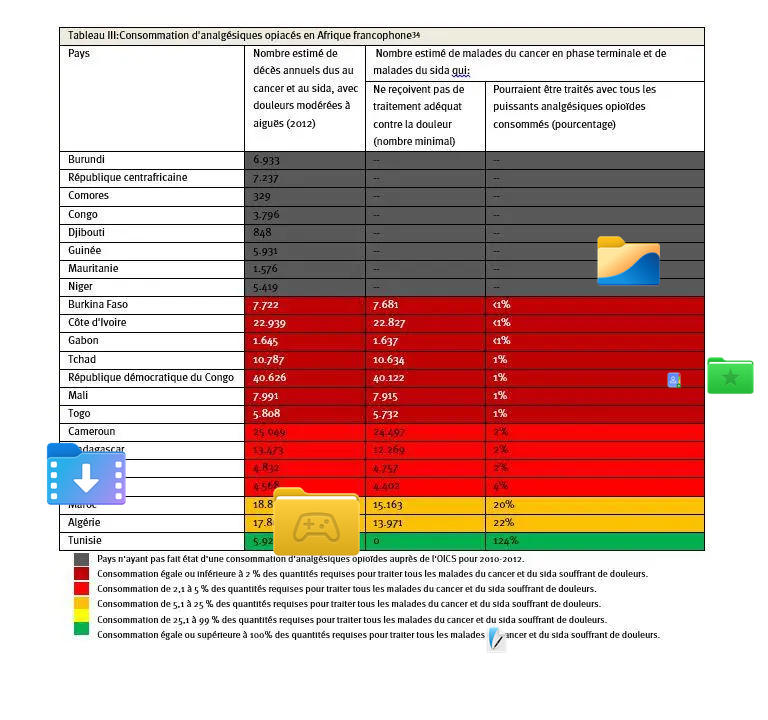 This screenshot has height=720, width=768. What do you see at coordinates (316, 521) in the screenshot?
I see `open your games folder` at bounding box center [316, 521].